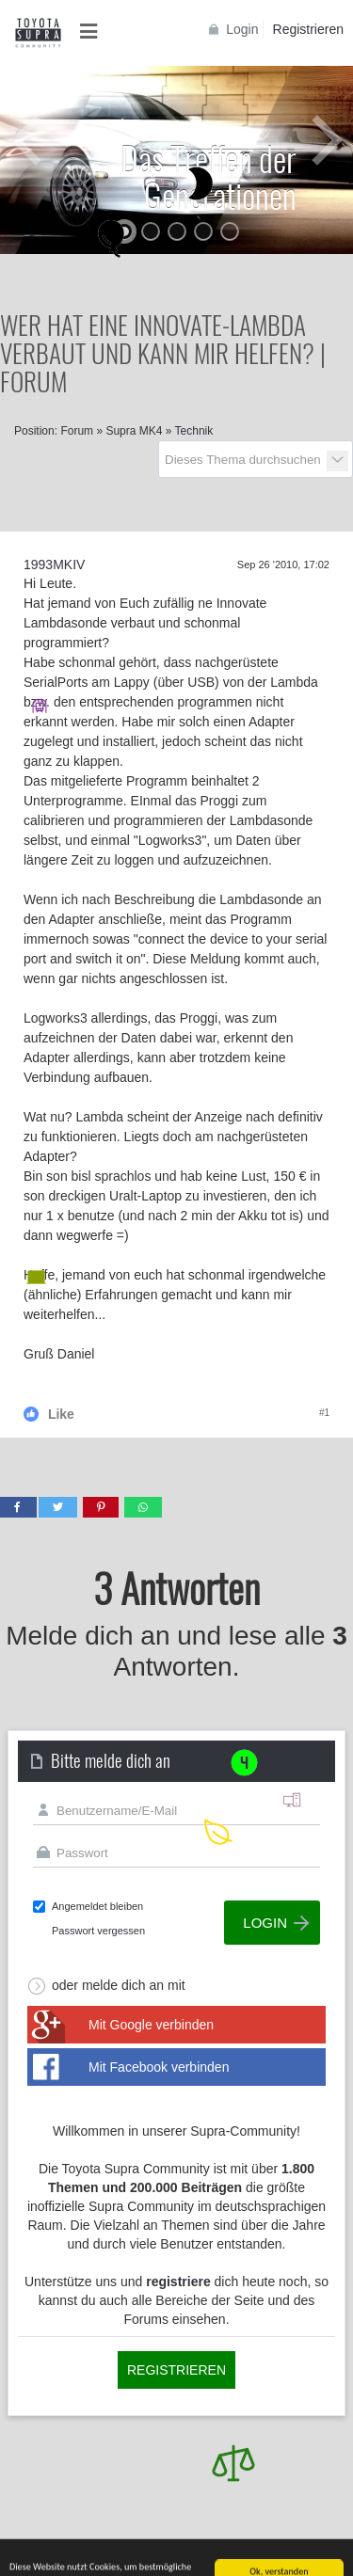 This screenshot has width=353, height=2576. What do you see at coordinates (111, 239) in the screenshot?
I see `indicates a celebration or birthday event` at bounding box center [111, 239].